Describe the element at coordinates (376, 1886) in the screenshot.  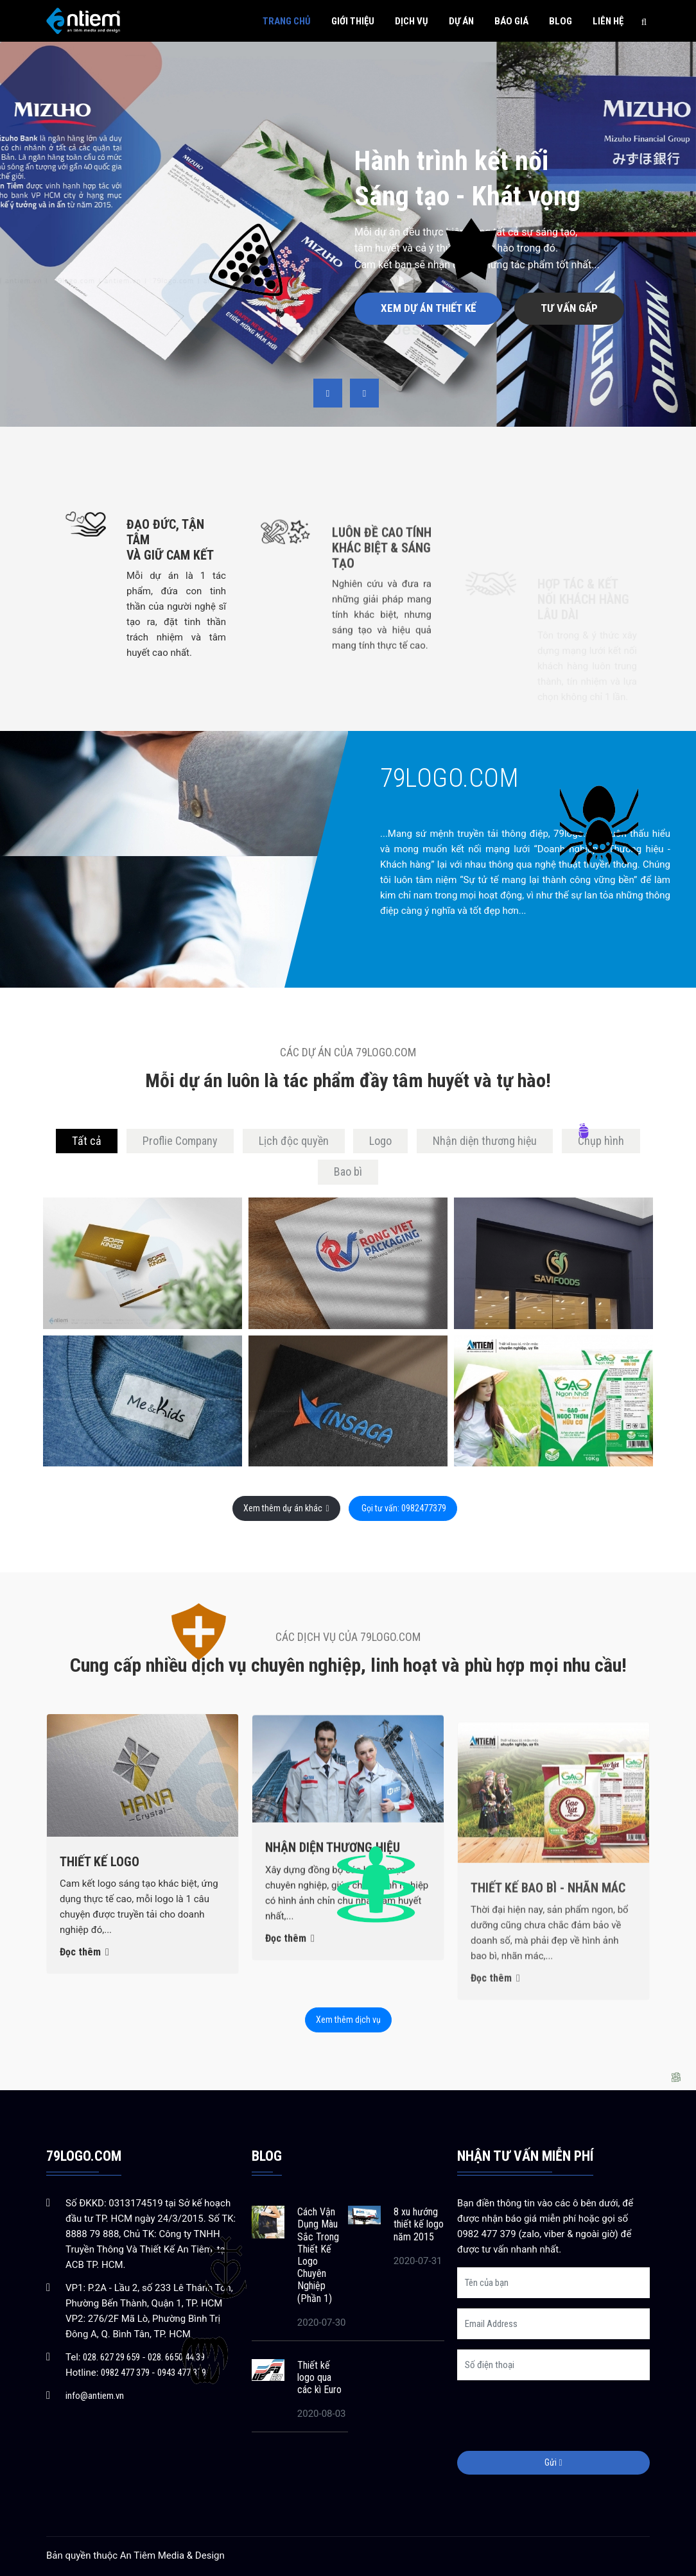
I see `teleport to a new location` at that location.